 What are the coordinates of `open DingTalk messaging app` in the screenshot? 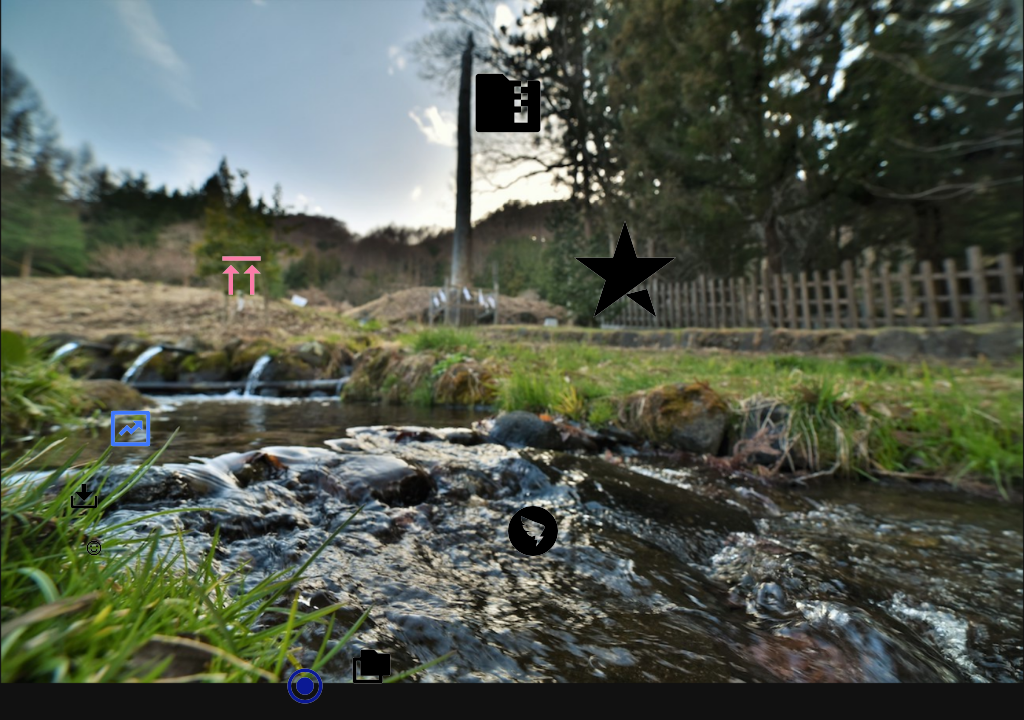 It's located at (533, 531).